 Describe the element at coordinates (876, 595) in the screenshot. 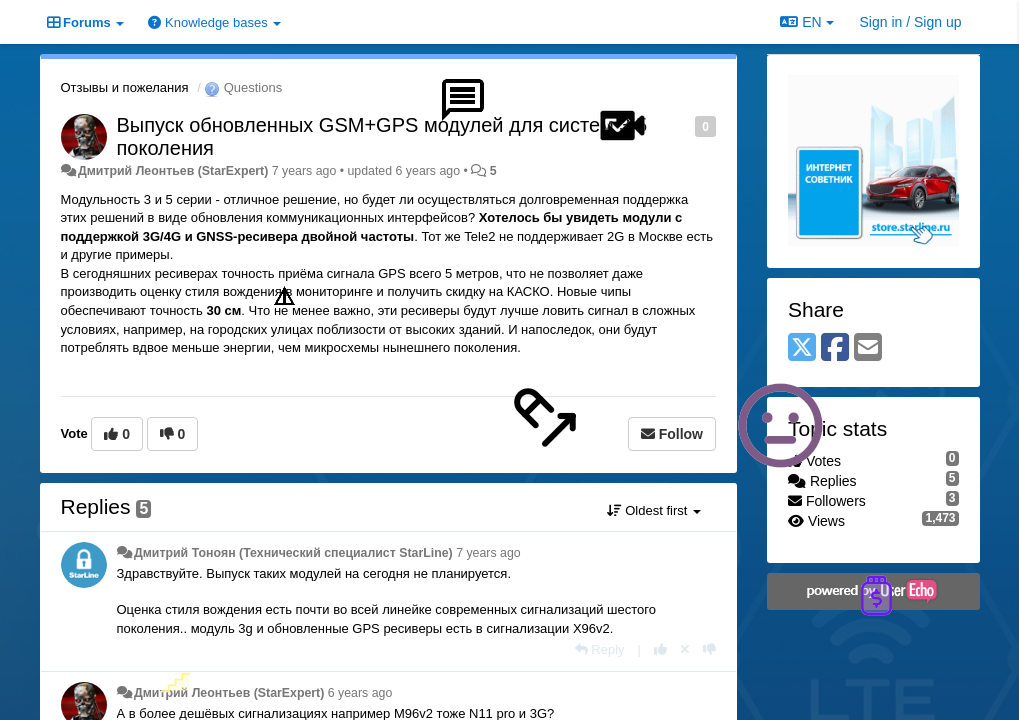

I see `send a tip or donation` at that location.